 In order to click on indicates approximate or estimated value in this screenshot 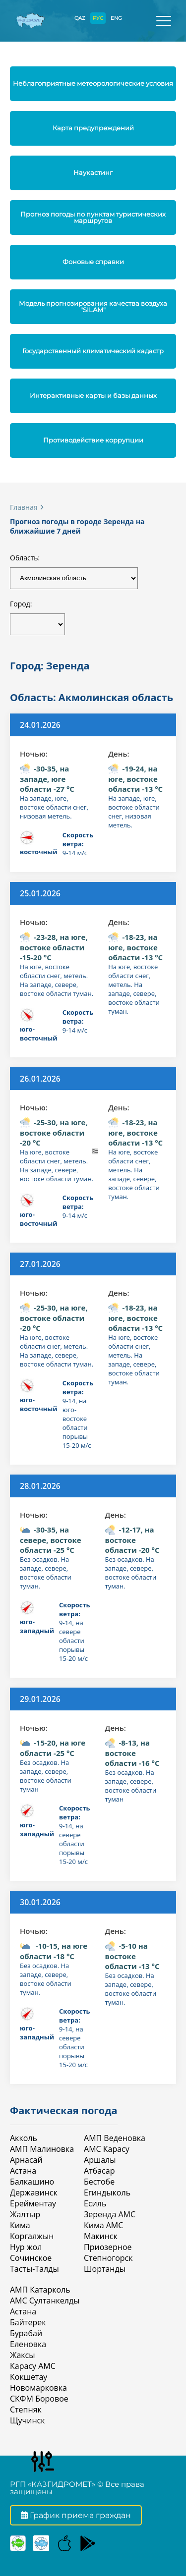, I will do `click(95, 1151)`.